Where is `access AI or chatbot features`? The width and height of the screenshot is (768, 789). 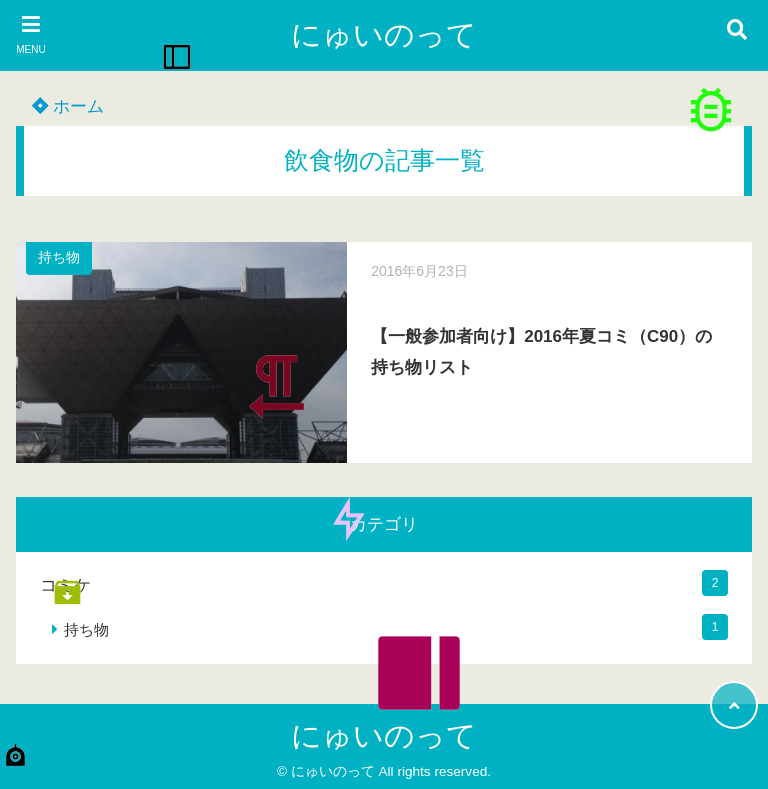 access AI or chatbot features is located at coordinates (15, 755).